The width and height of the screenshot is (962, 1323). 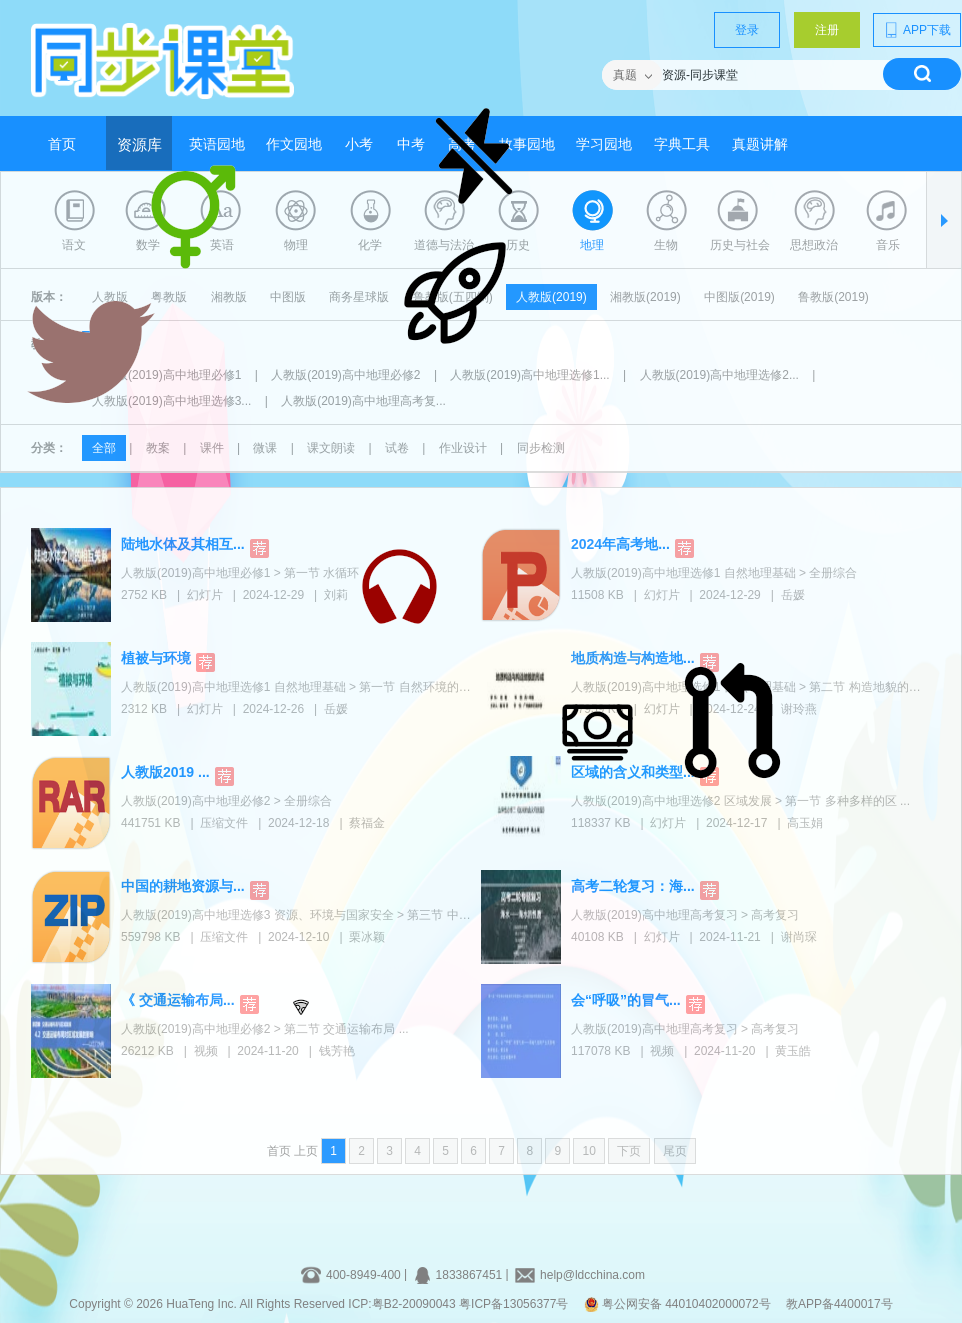 What do you see at coordinates (91, 352) in the screenshot?
I see `share to twitter` at bounding box center [91, 352].